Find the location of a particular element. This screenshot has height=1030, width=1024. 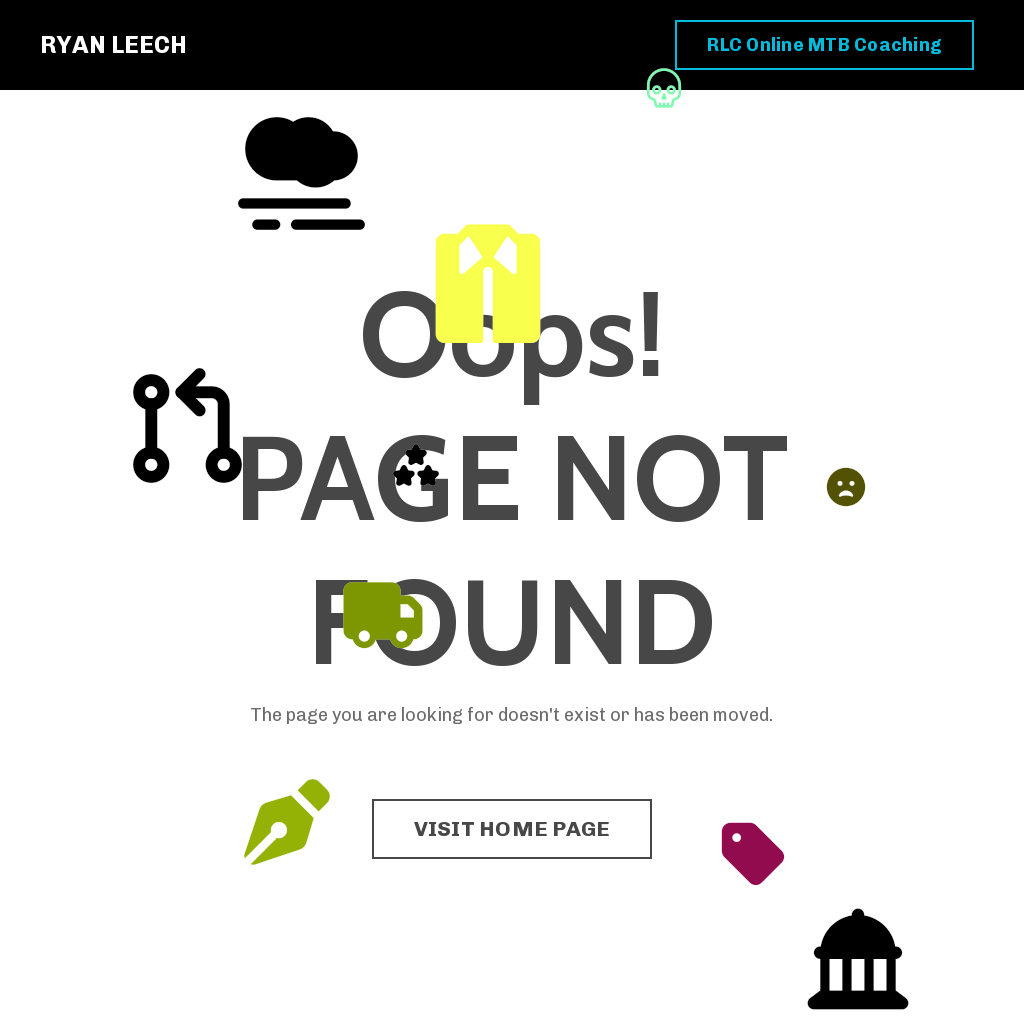

view shipping or delivery status is located at coordinates (383, 613).